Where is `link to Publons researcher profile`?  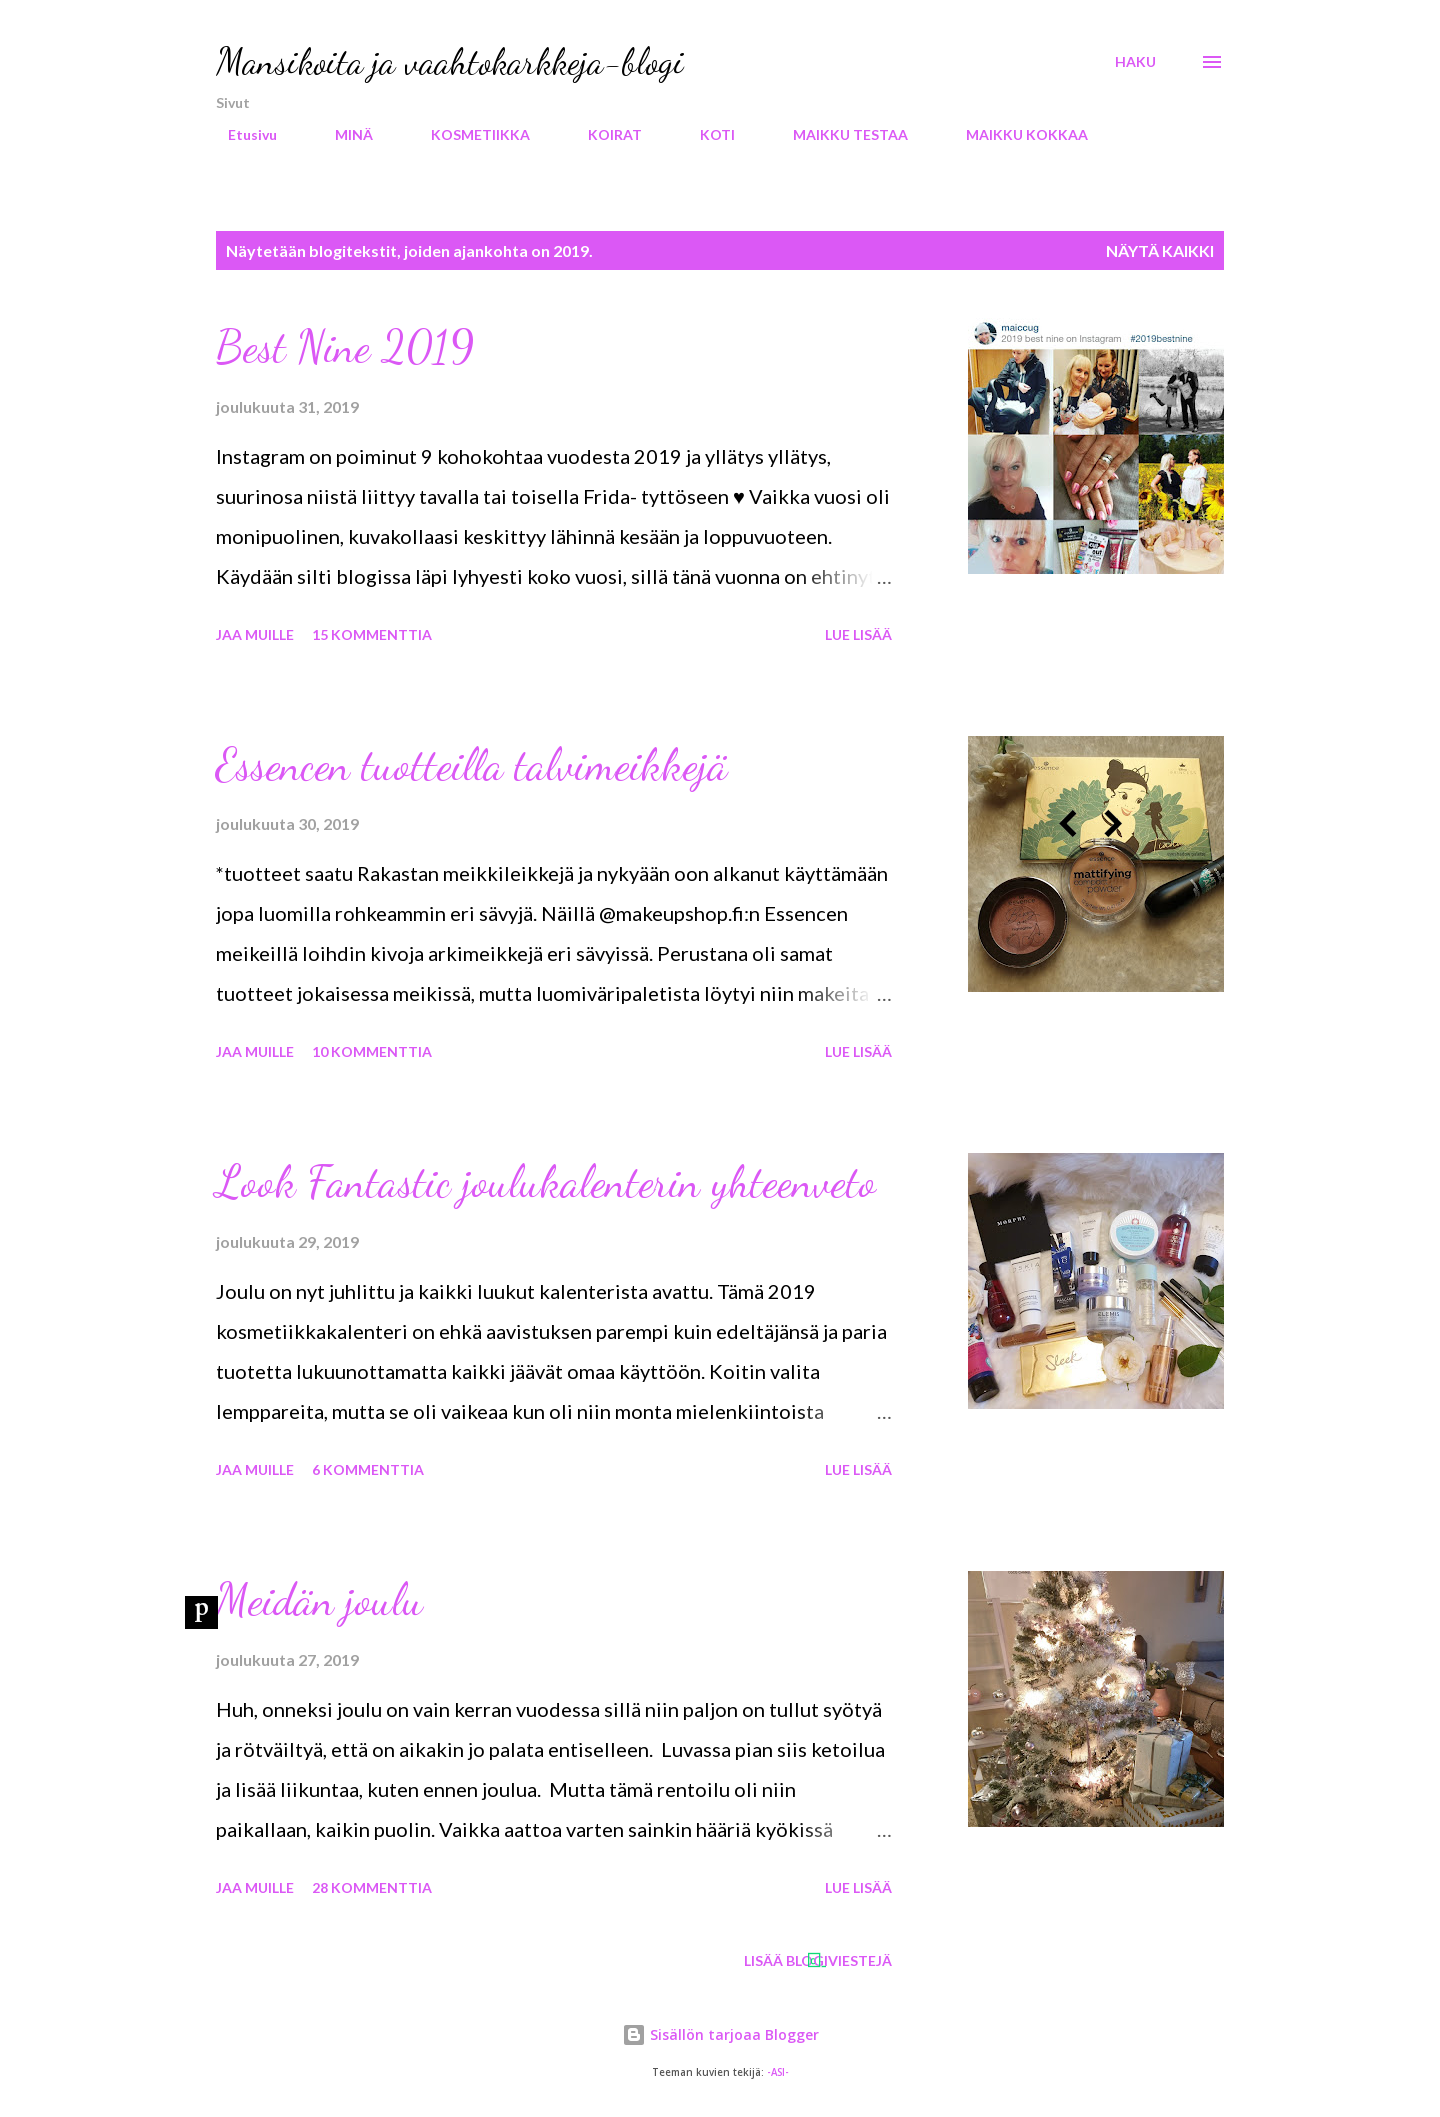 link to Publons researcher profile is located at coordinates (201, 1612).